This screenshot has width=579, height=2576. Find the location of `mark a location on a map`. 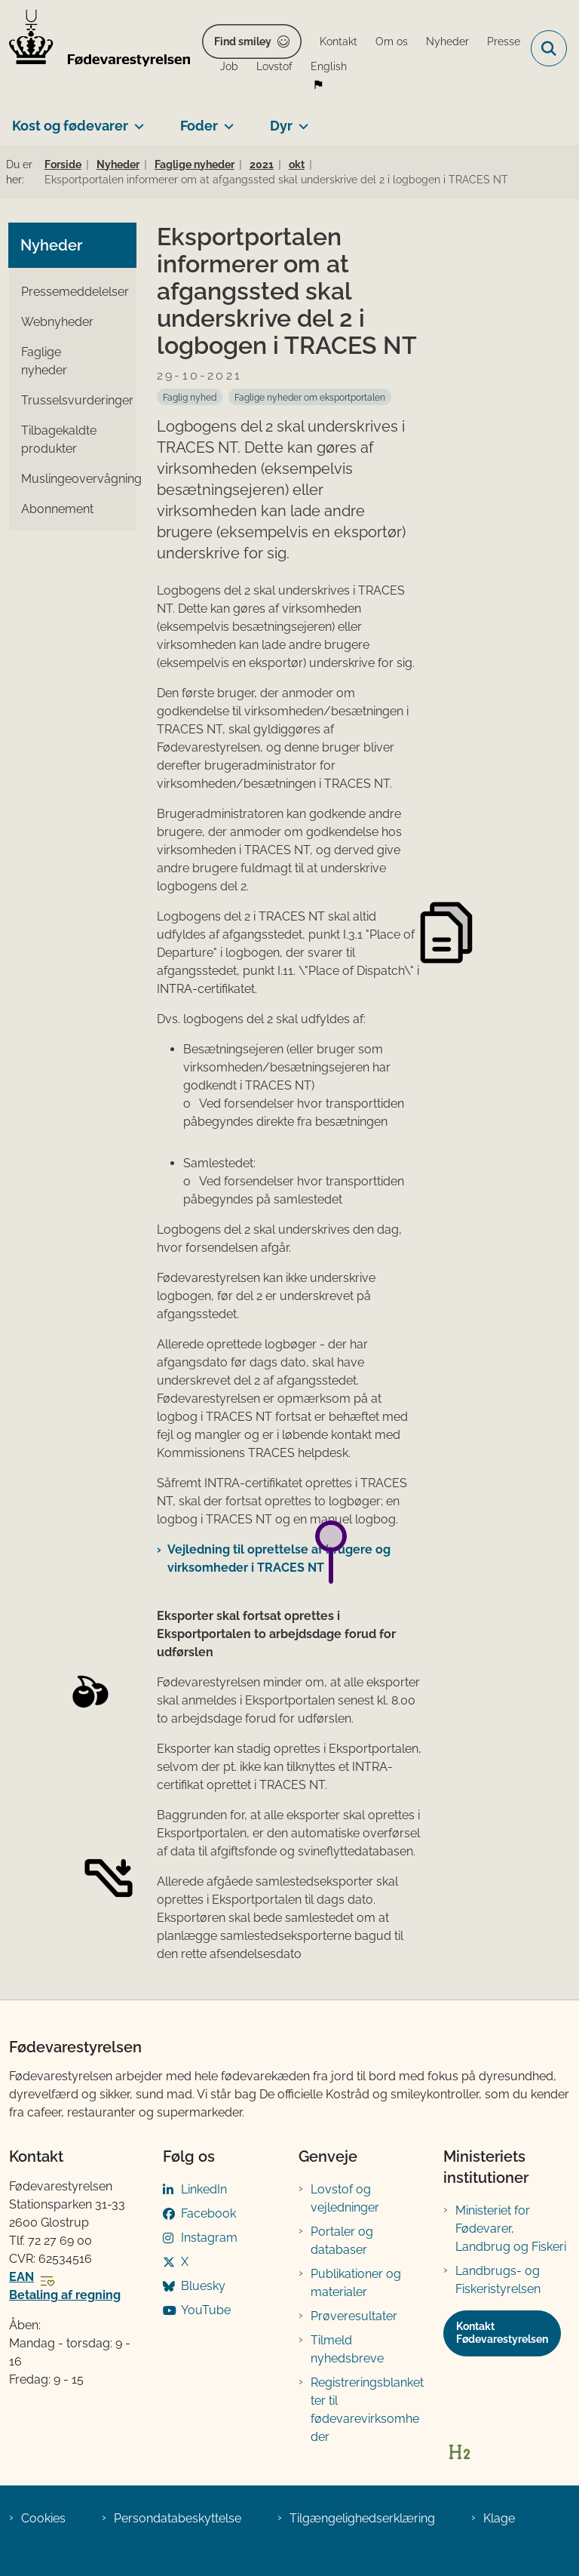

mark a location on a map is located at coordinates (331, 1552).